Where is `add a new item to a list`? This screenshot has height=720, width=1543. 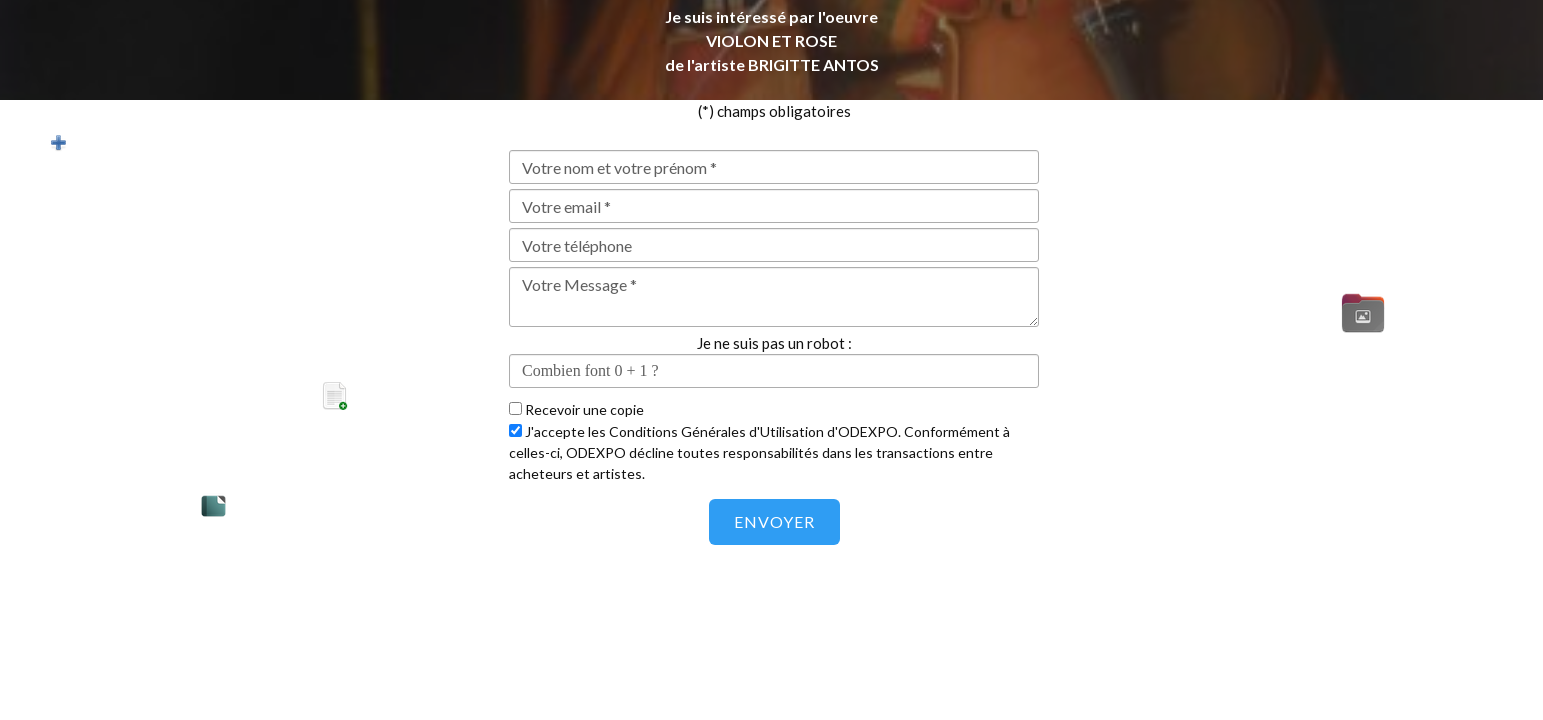 add a new item to a list is located at coordinates (58, 143).